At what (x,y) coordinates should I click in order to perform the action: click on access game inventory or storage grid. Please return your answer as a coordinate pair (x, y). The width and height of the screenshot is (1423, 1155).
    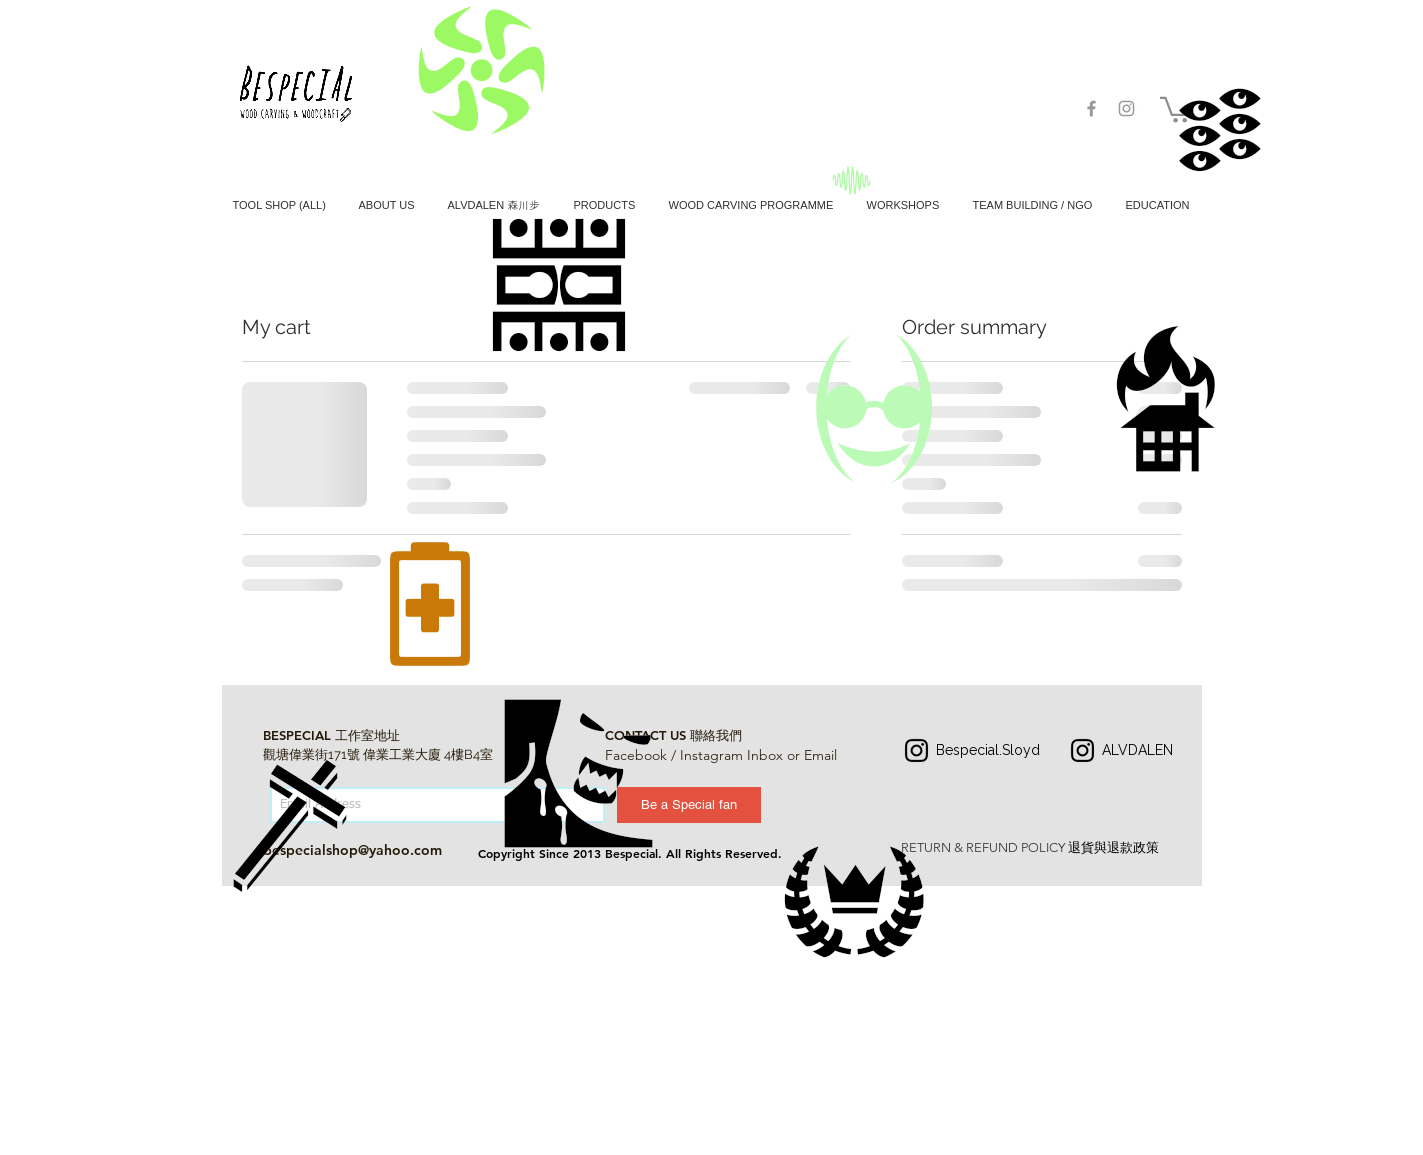
    Looking at the image, I should click on (559, 285).